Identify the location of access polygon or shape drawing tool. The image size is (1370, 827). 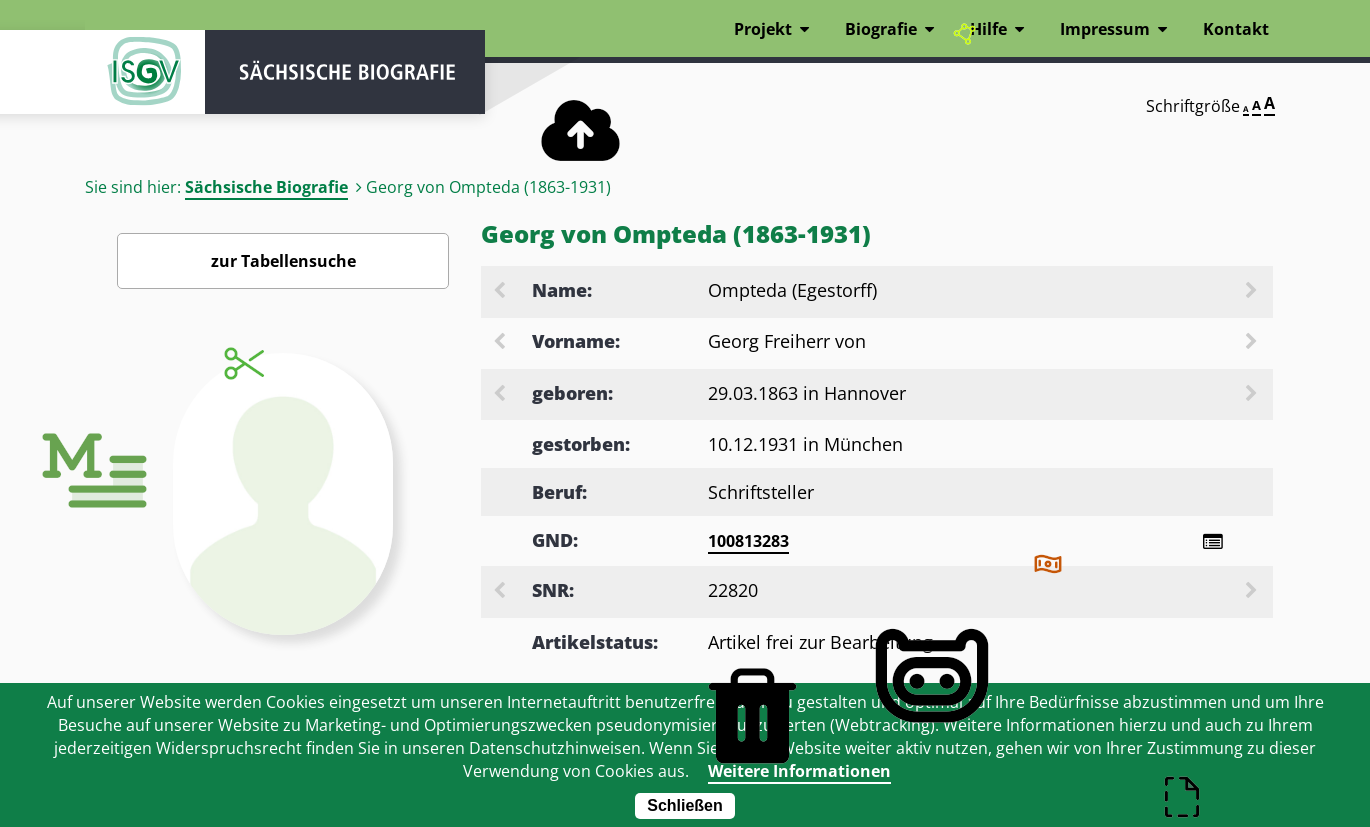
(965, 34).